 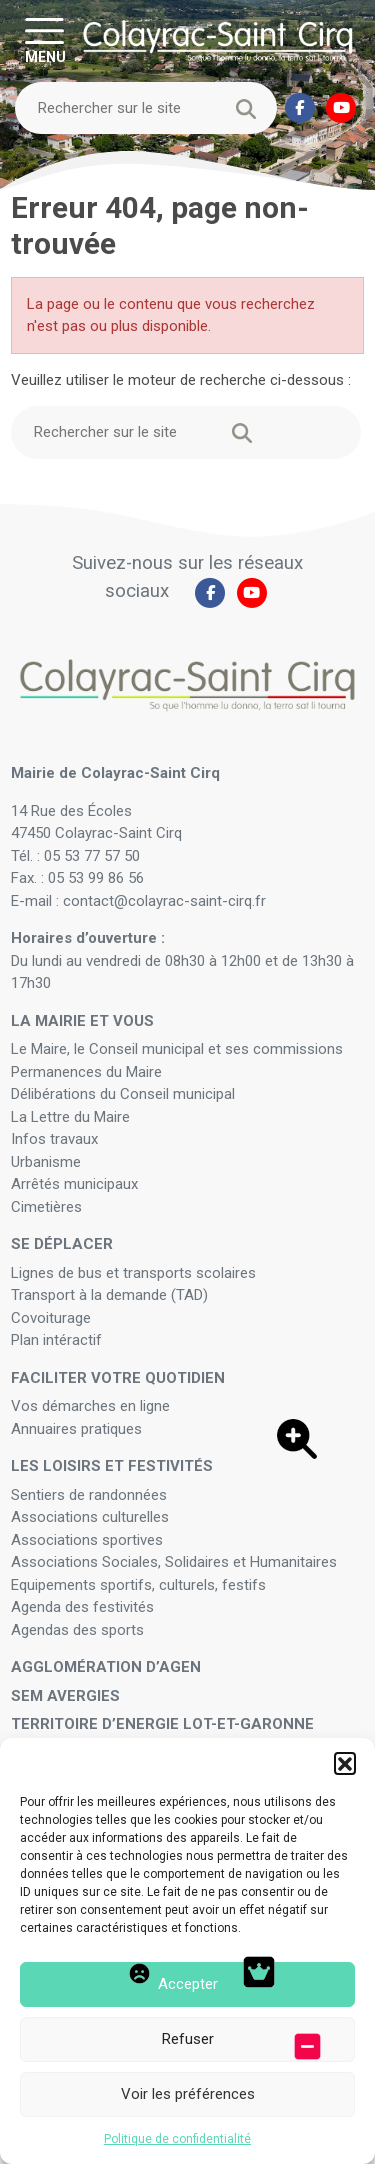 What do you see at coordinates (307, 2046) in the screenshot?
I see `remove an item from a list` at bounding box center [307, 2046].